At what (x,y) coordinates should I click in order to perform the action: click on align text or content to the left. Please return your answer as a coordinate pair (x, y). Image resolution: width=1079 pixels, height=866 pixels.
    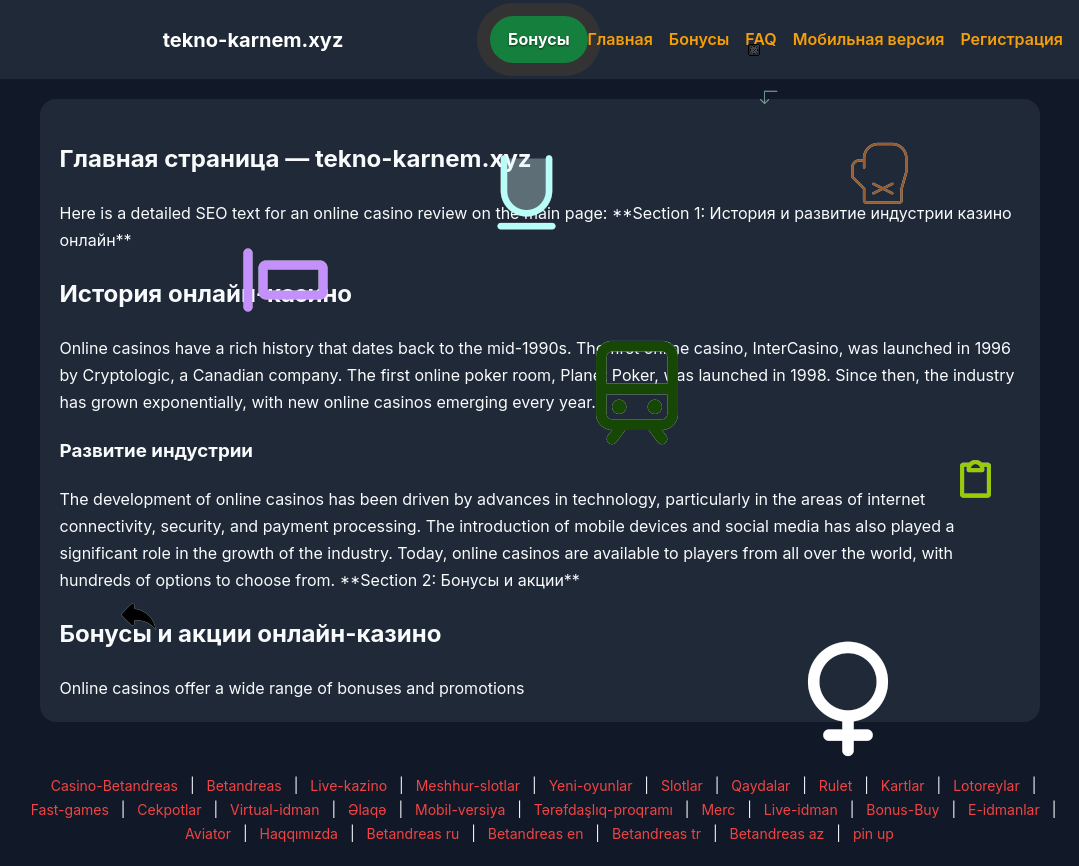
    Looking at the image, I should click on (284, 280).